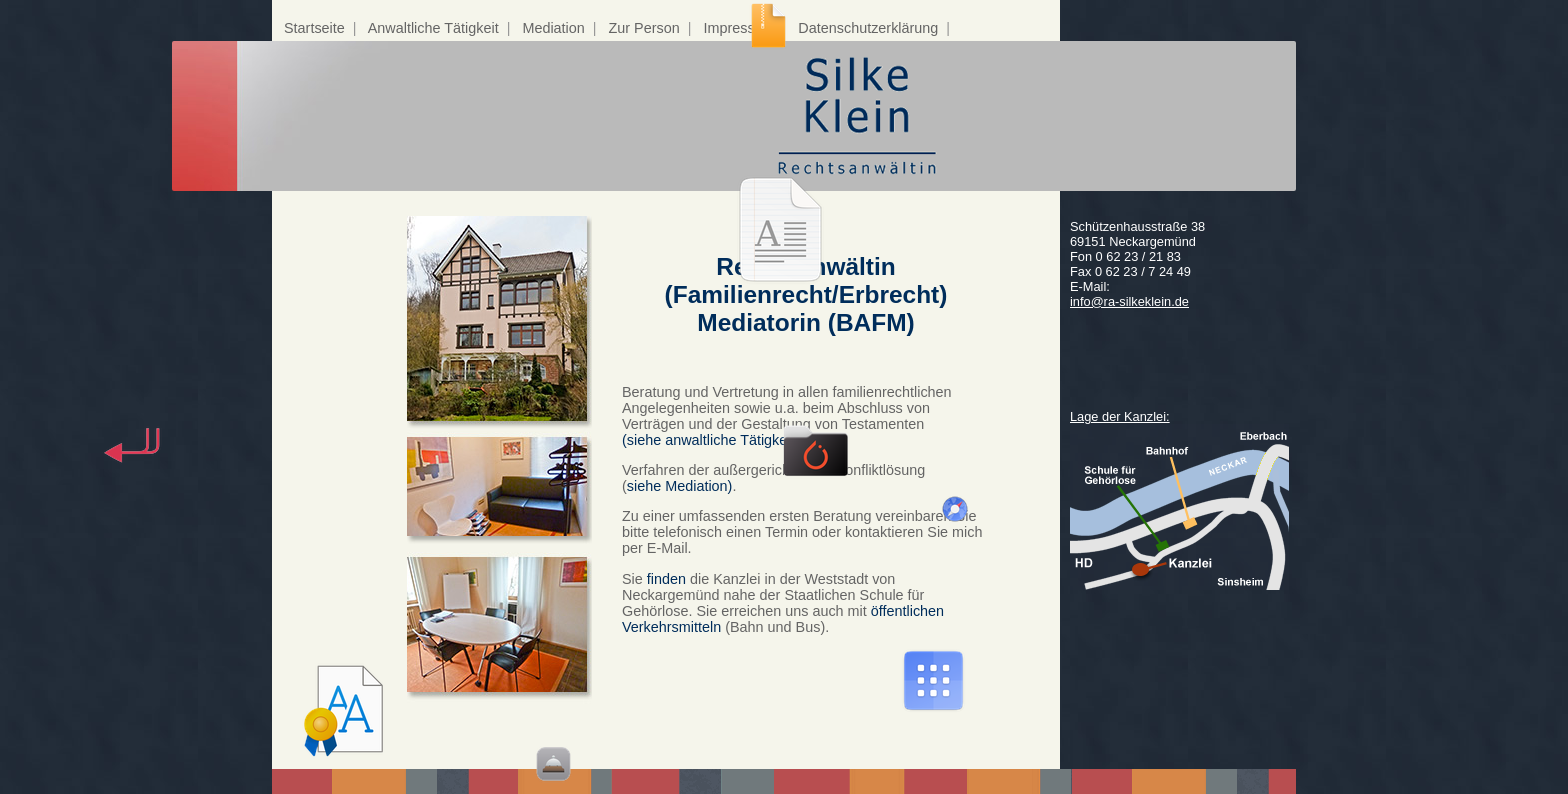 The height and width of the screenshot is (794, 1568). Describe the element at coordinates (553, 764) in the screenshot. I see `access system services preferences` at that location.